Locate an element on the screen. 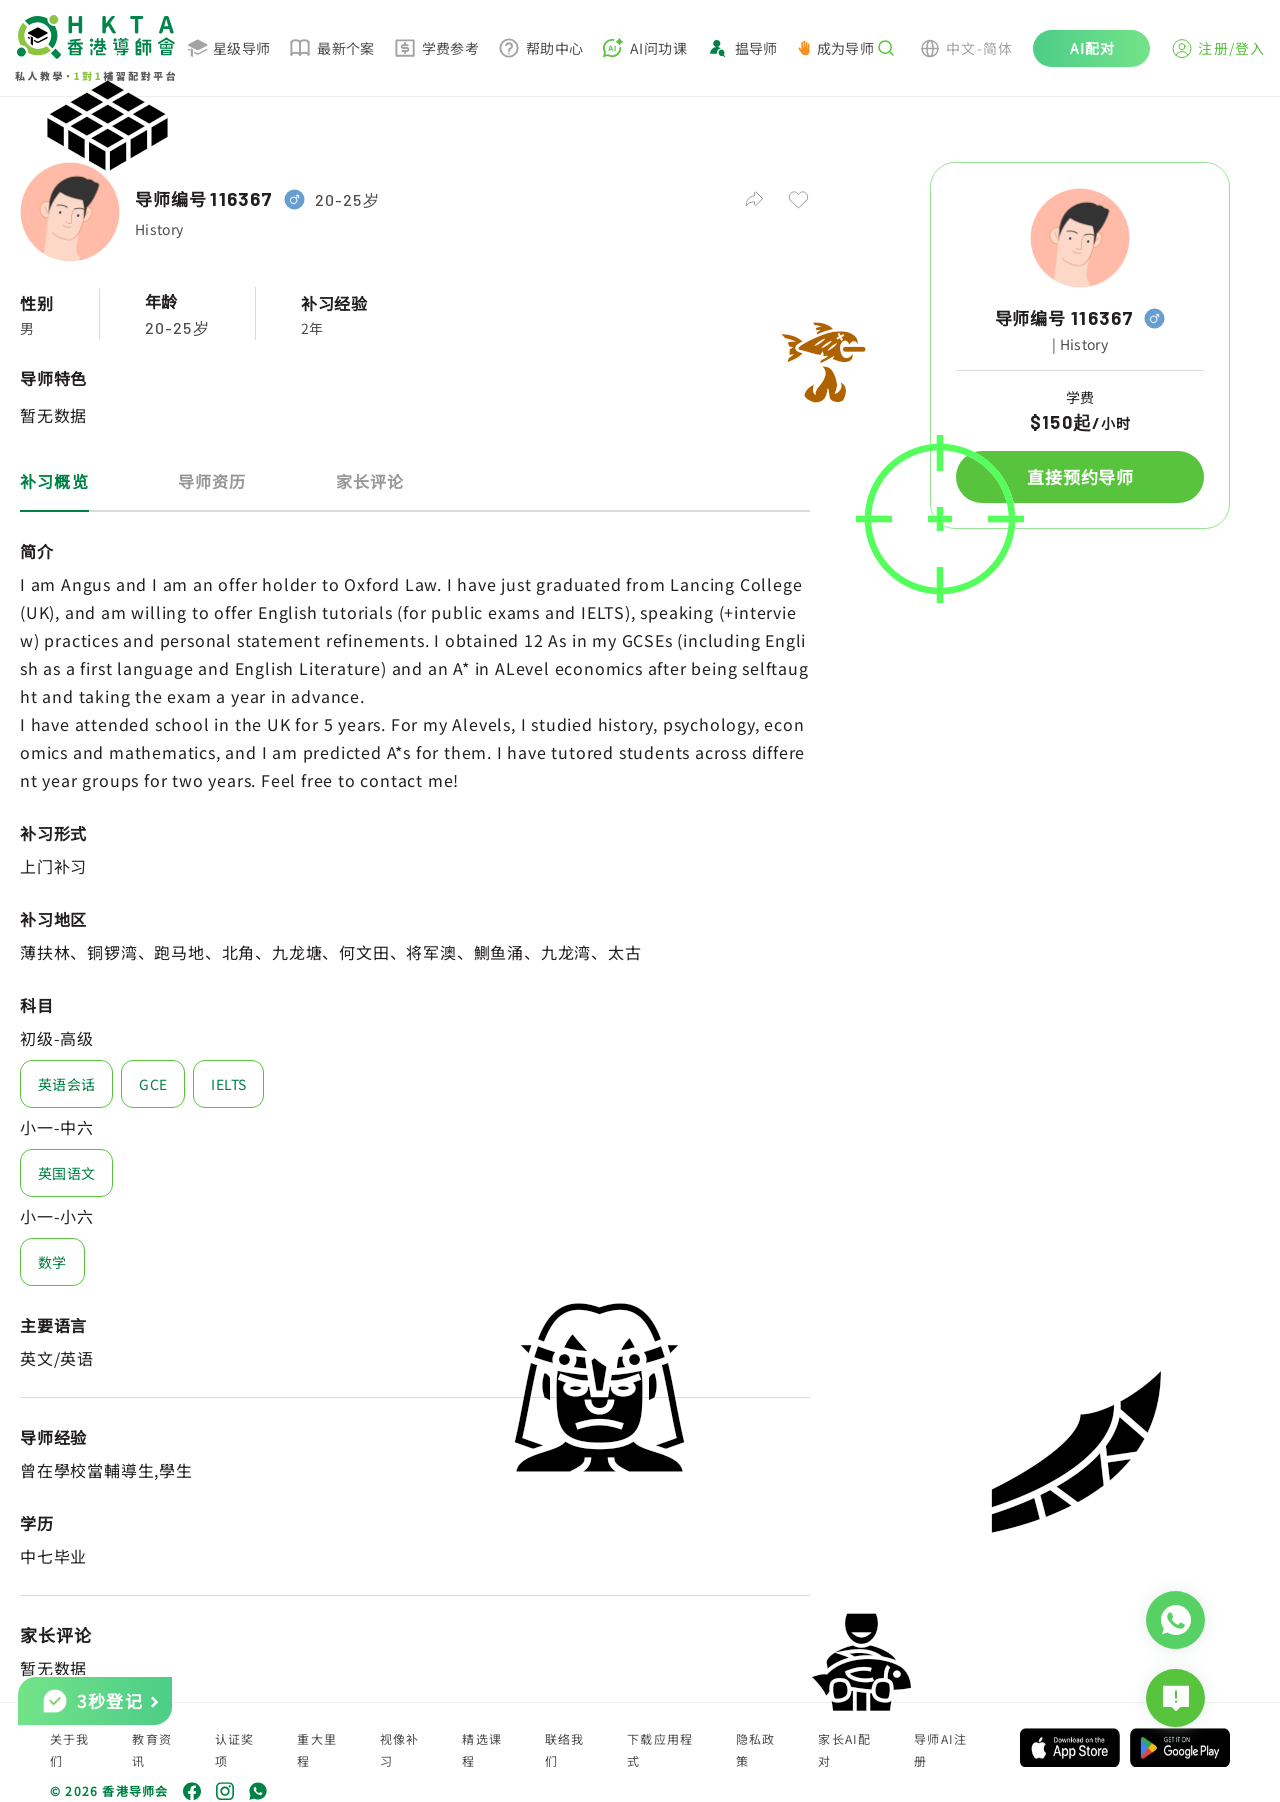 The width and height of the screenshot is (1280, 1802). fishing mini-game or activity is located at coordinates (861, 1662).